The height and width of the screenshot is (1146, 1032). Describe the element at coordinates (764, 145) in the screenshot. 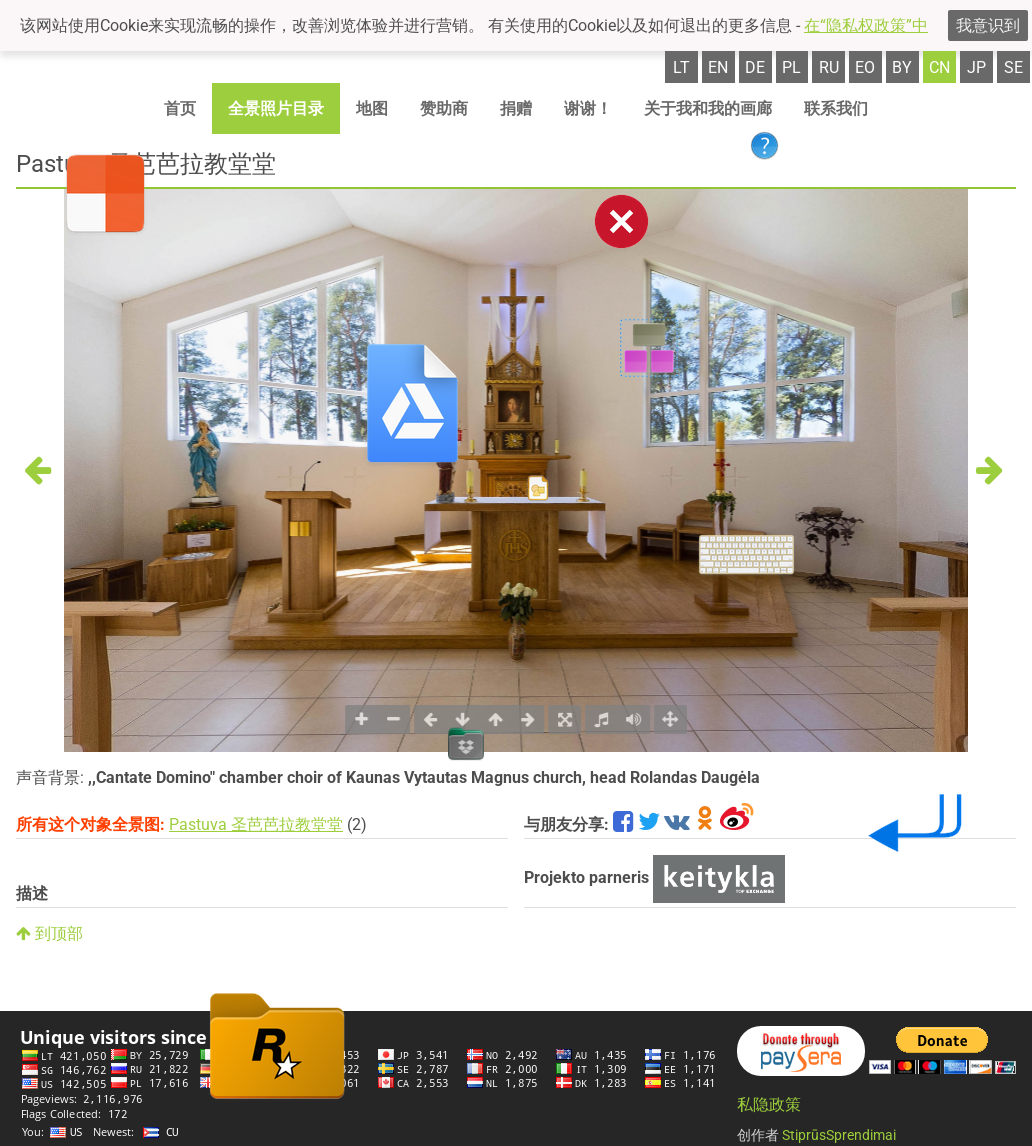

I see `open the help center` at that location.